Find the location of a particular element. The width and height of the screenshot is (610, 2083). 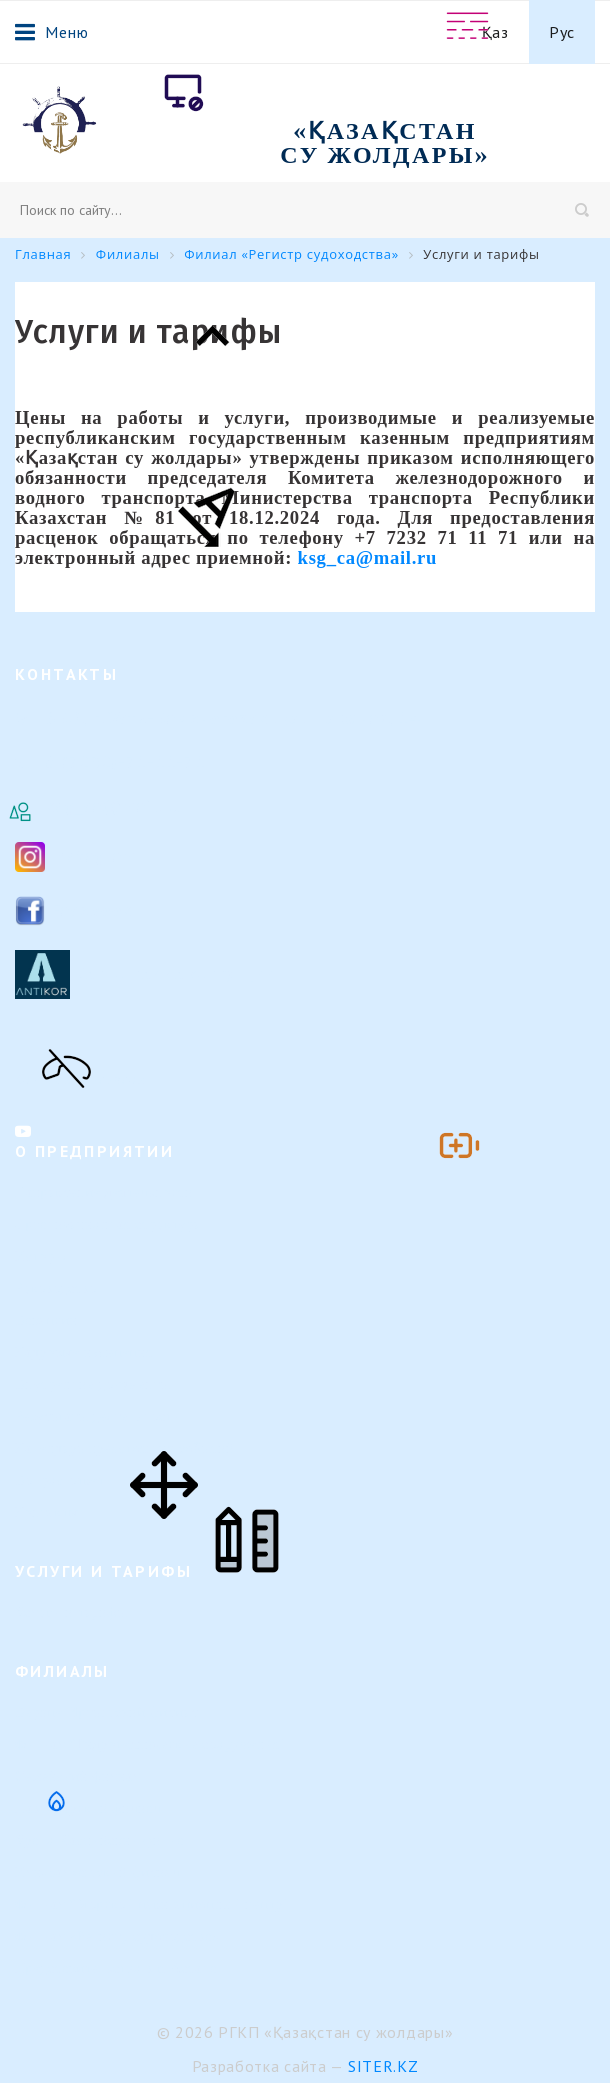

end or decline a phone call is located at coordinates (66, 1068).